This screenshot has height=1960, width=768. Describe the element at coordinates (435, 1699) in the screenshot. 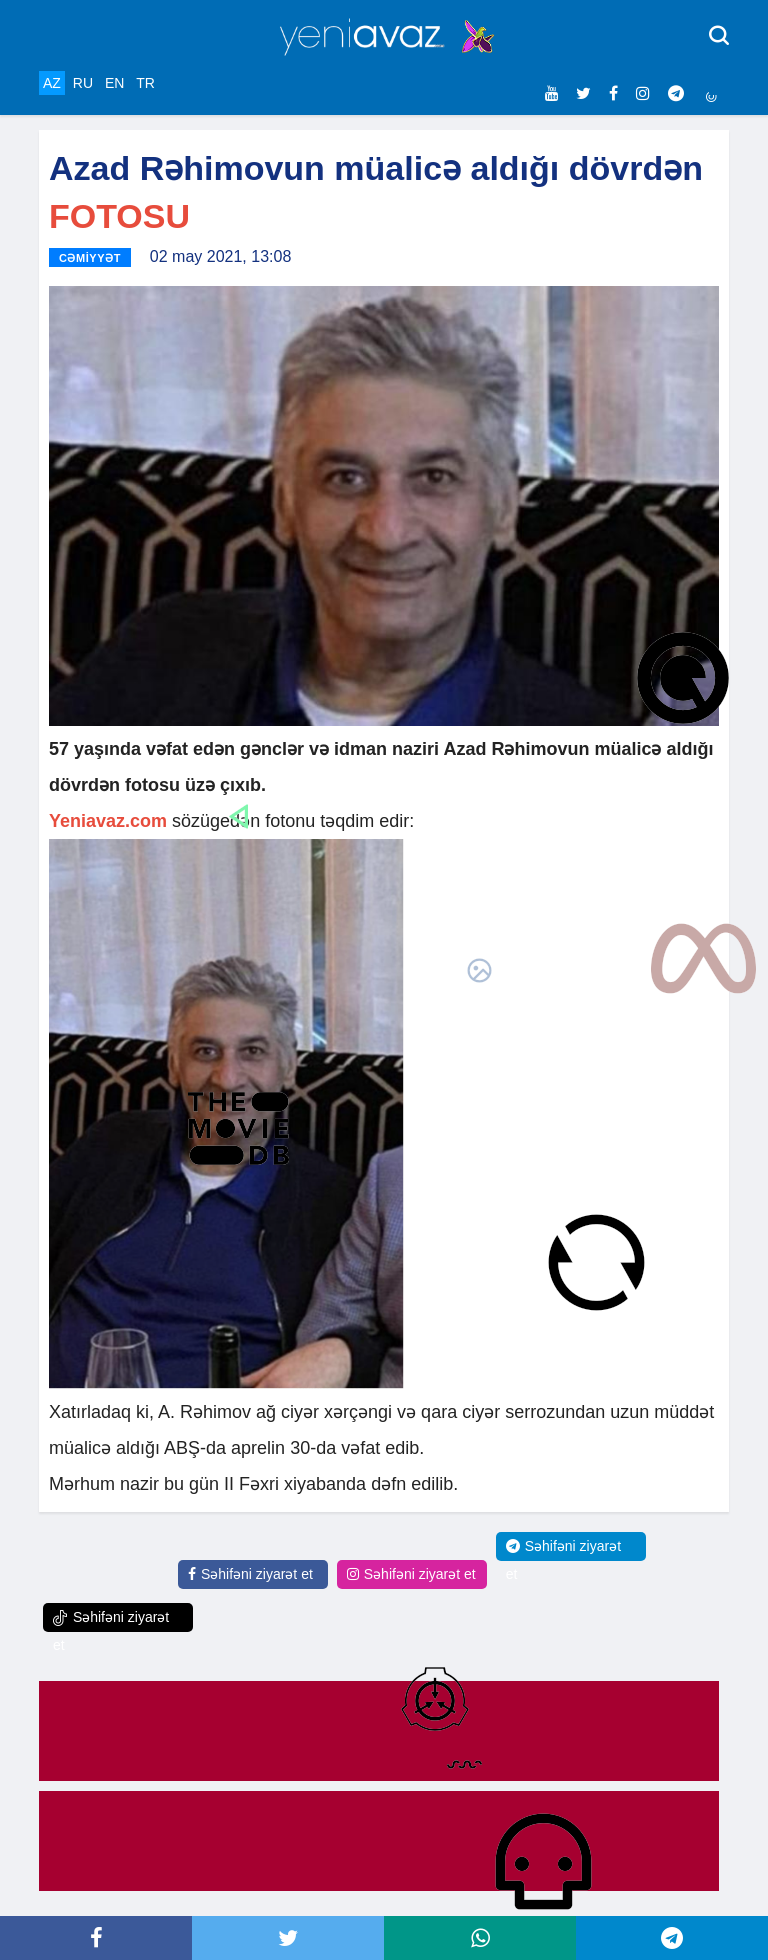

I see `SCP Foundation logo` at that location.